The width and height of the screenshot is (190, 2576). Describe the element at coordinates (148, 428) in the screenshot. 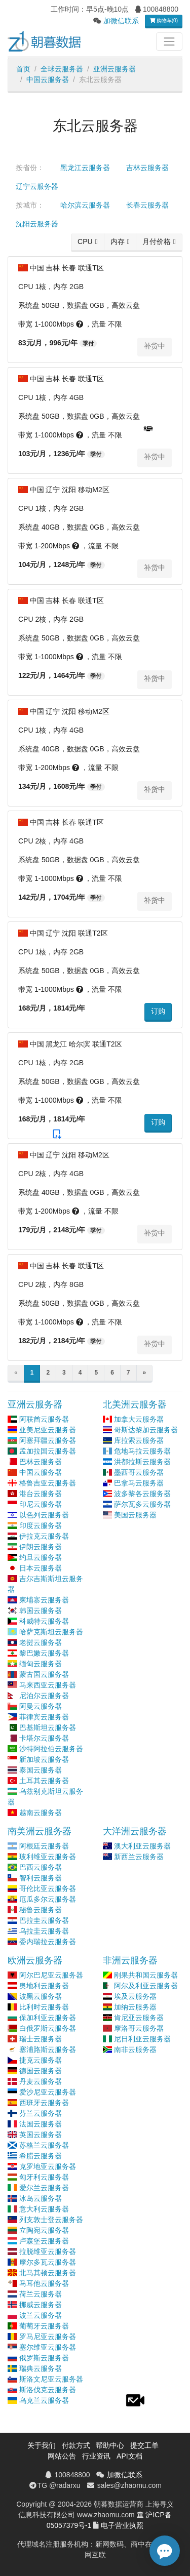

I see `select flat bed seat option` at that location.